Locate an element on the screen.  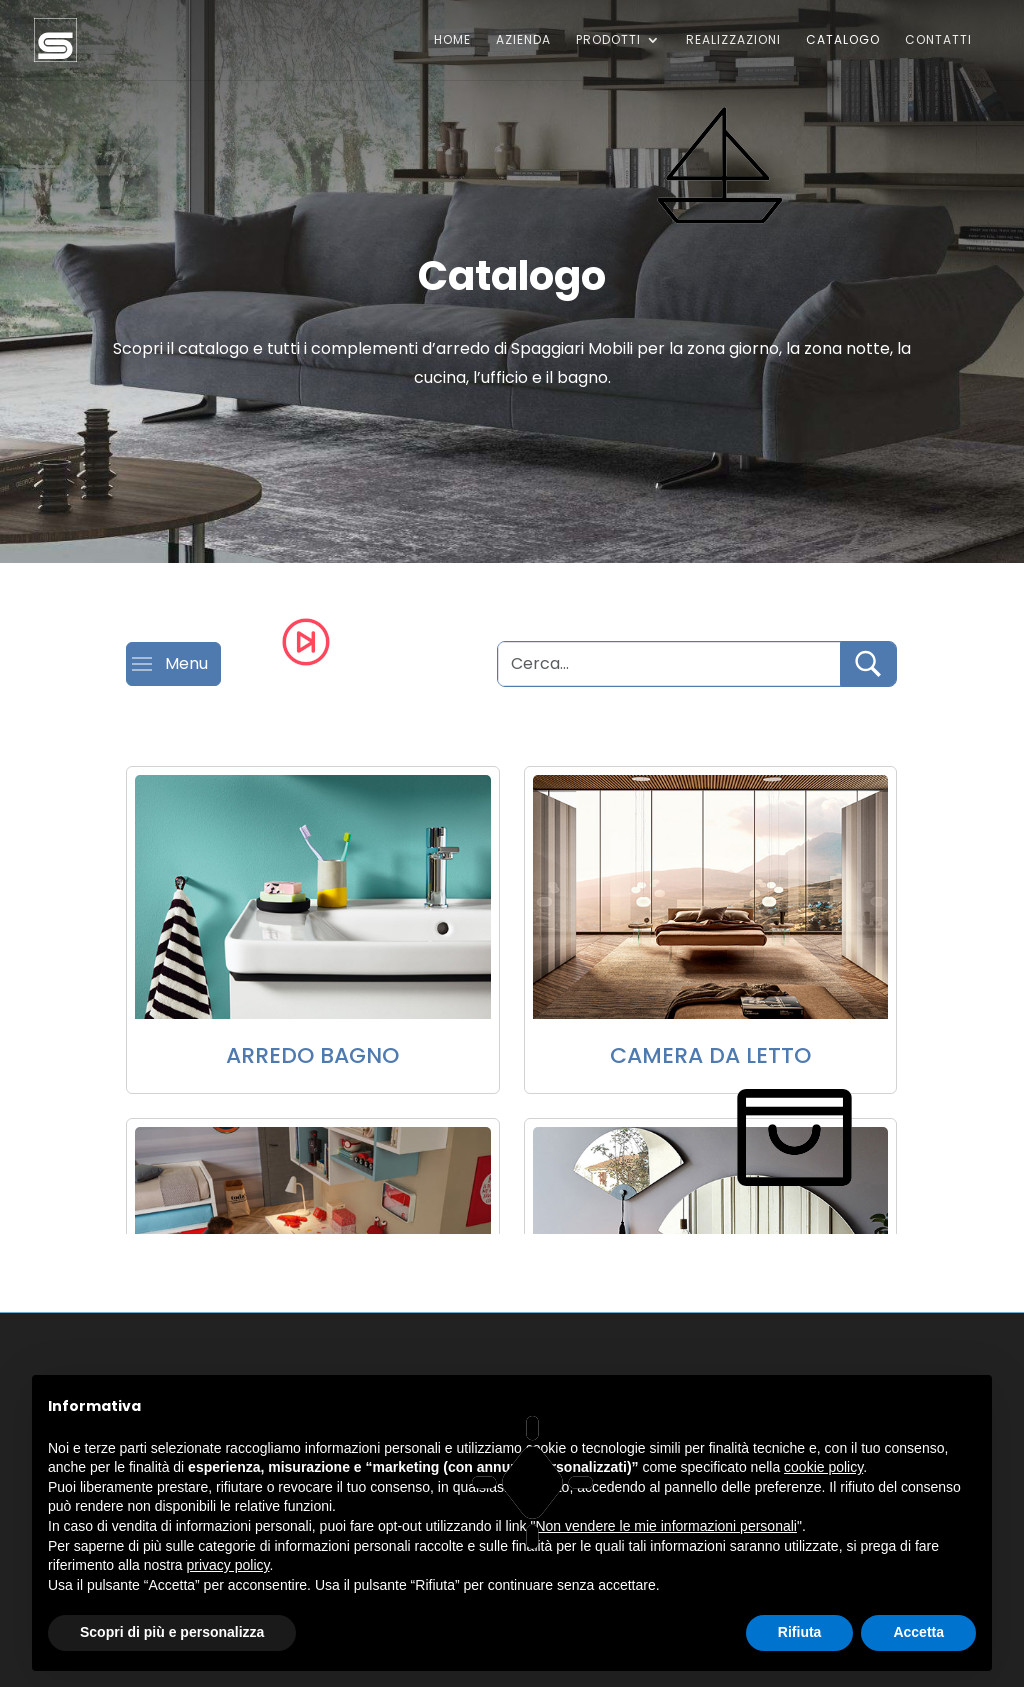
view your shopping bag is located at coordinates (794, 1137).